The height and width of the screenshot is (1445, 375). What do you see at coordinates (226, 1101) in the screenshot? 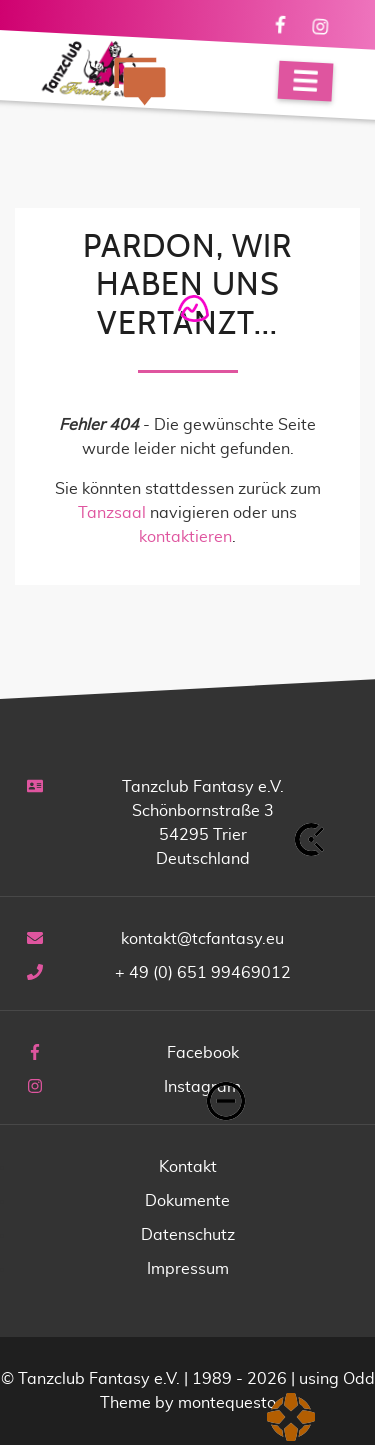
I see `remove item from list or selection` at bounding box center [226, 1101].